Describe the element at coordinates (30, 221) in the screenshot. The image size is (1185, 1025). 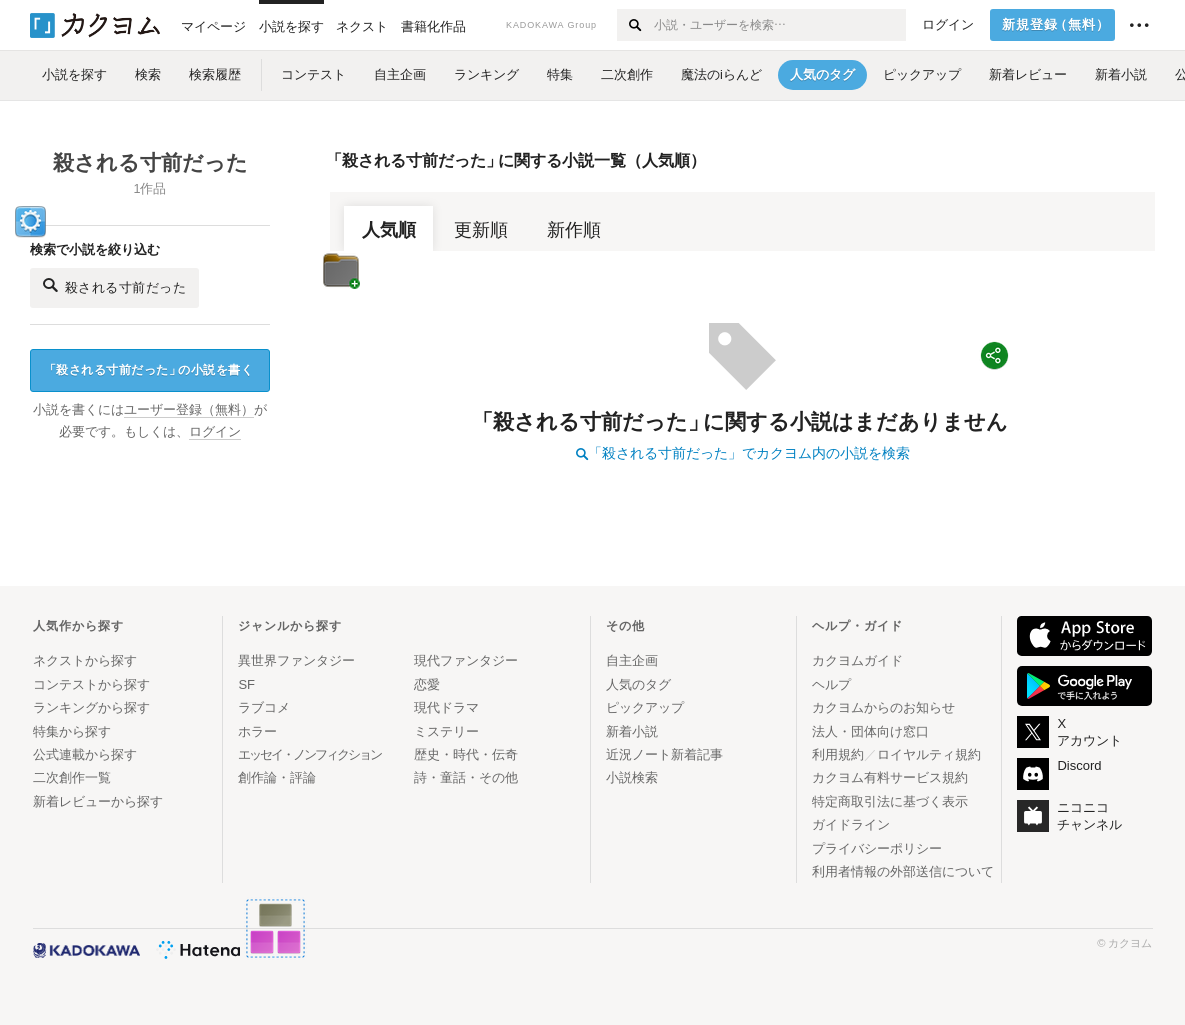
I see `open default applications settings` at that location.